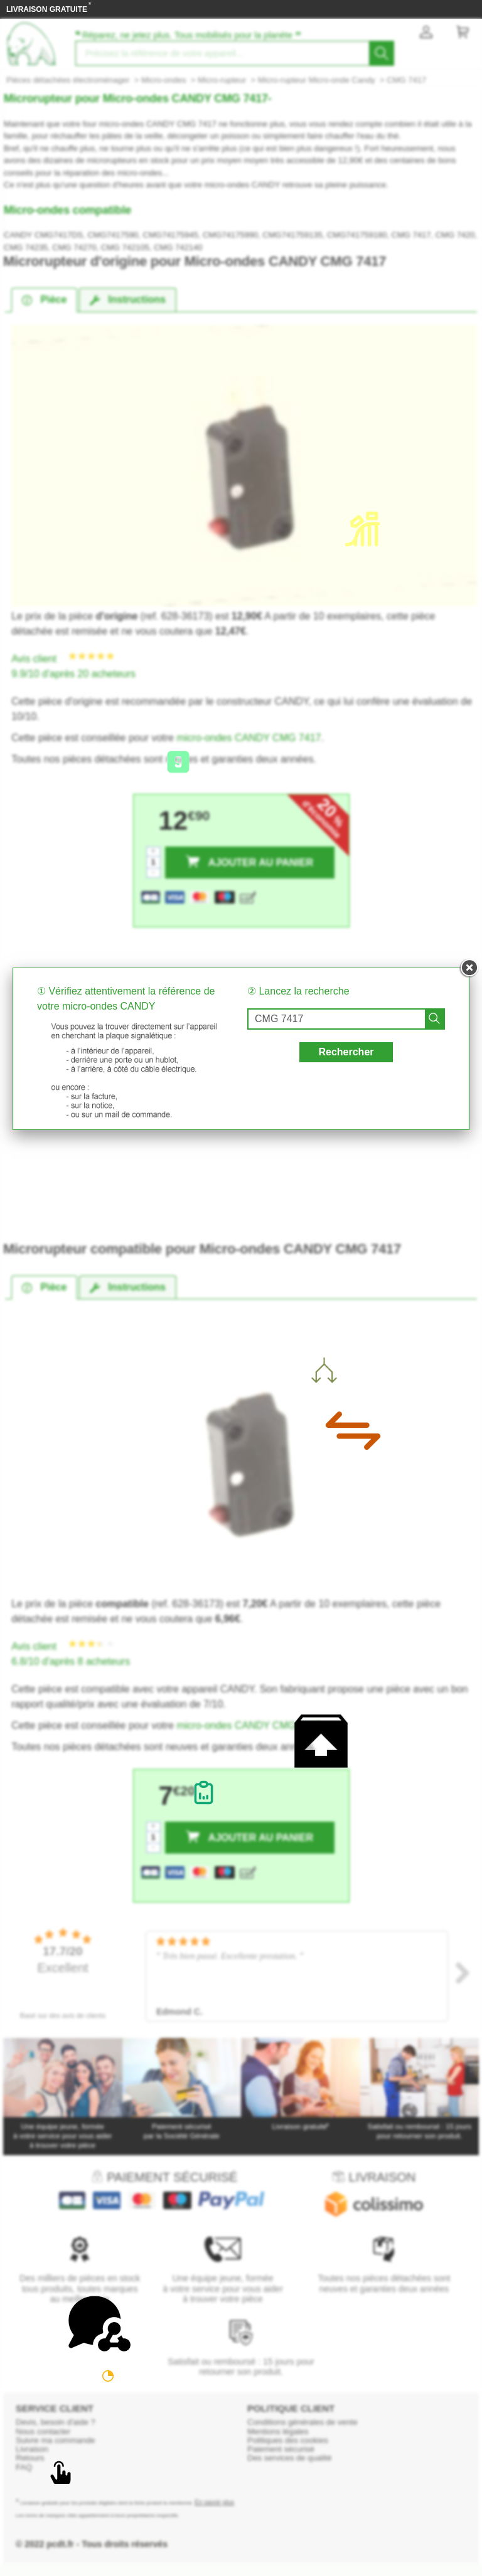 The image size is (482, 2576). I want to click on browse amusement park attractions, so click(362, 529).